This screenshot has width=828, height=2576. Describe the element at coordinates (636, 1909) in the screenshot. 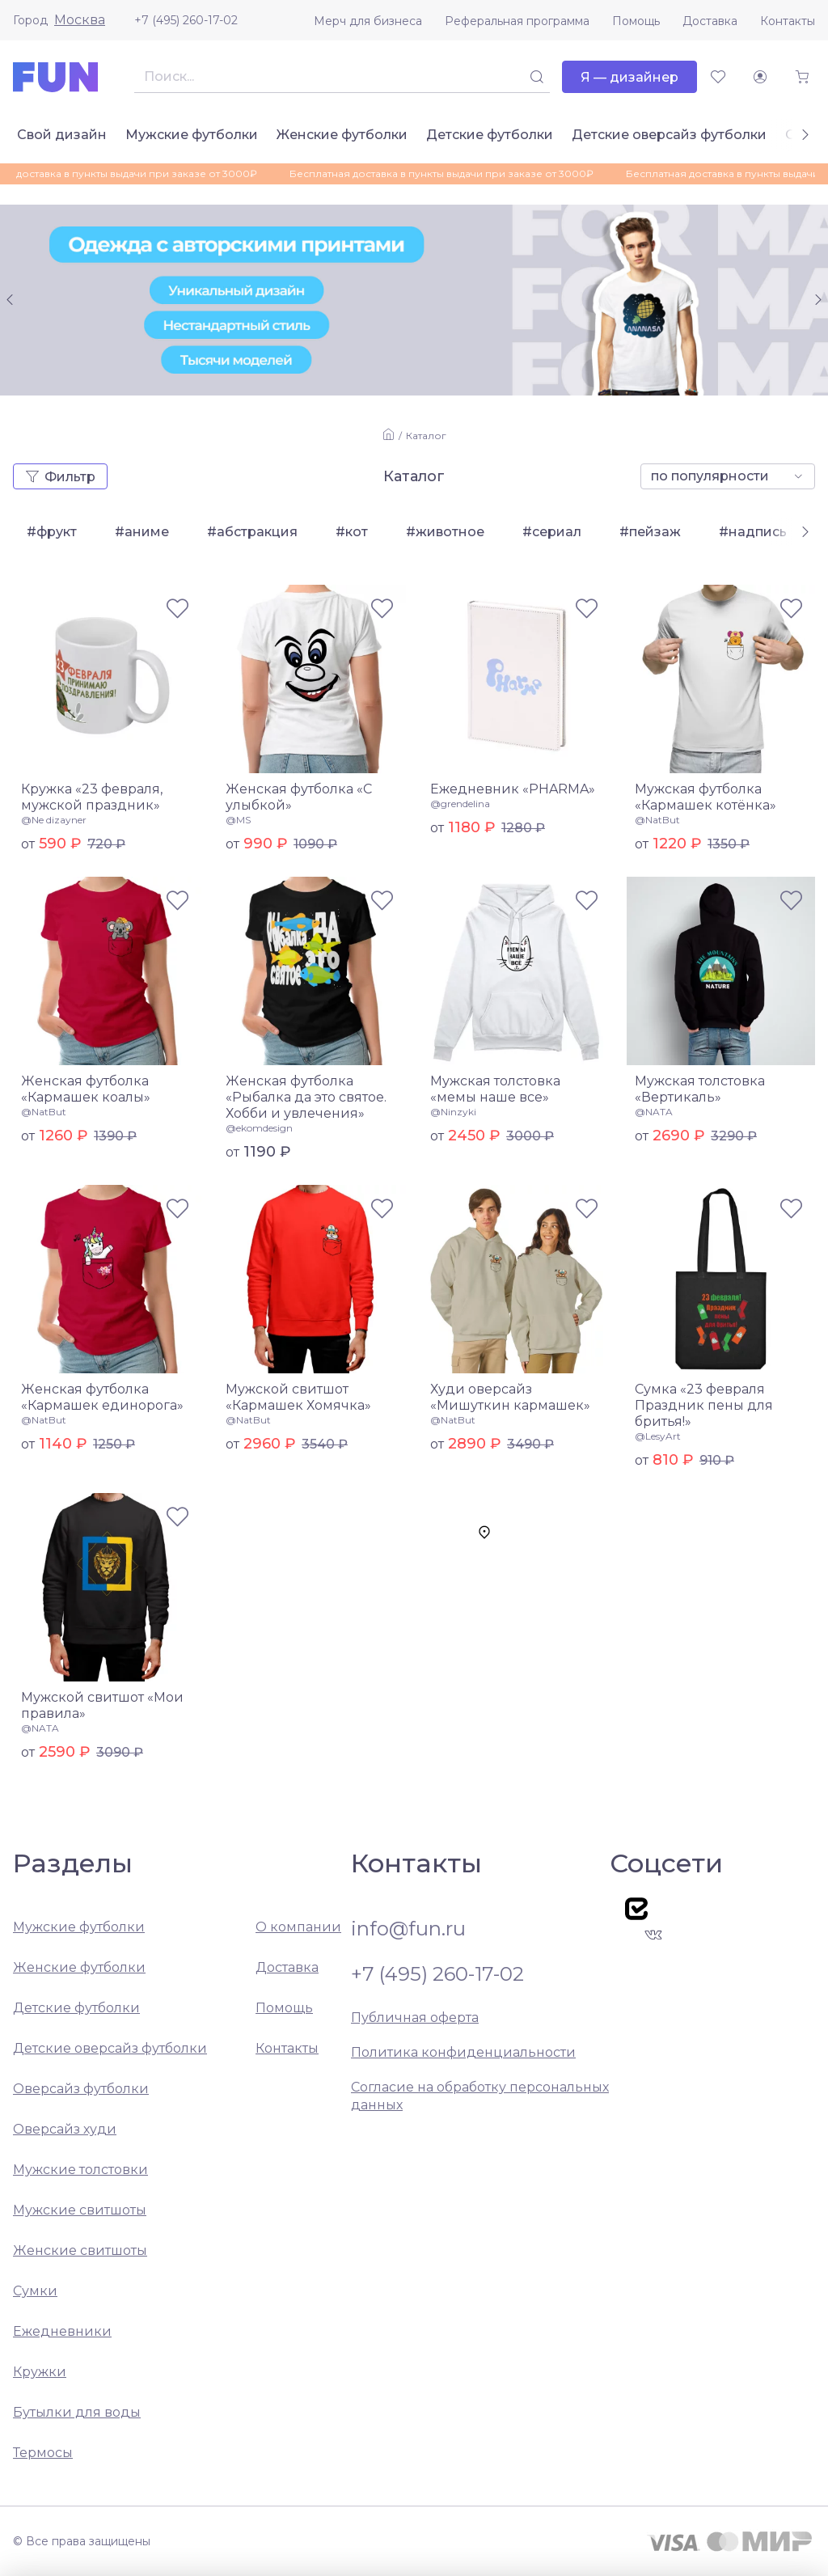

I see `checkmarx company logo` at that location.